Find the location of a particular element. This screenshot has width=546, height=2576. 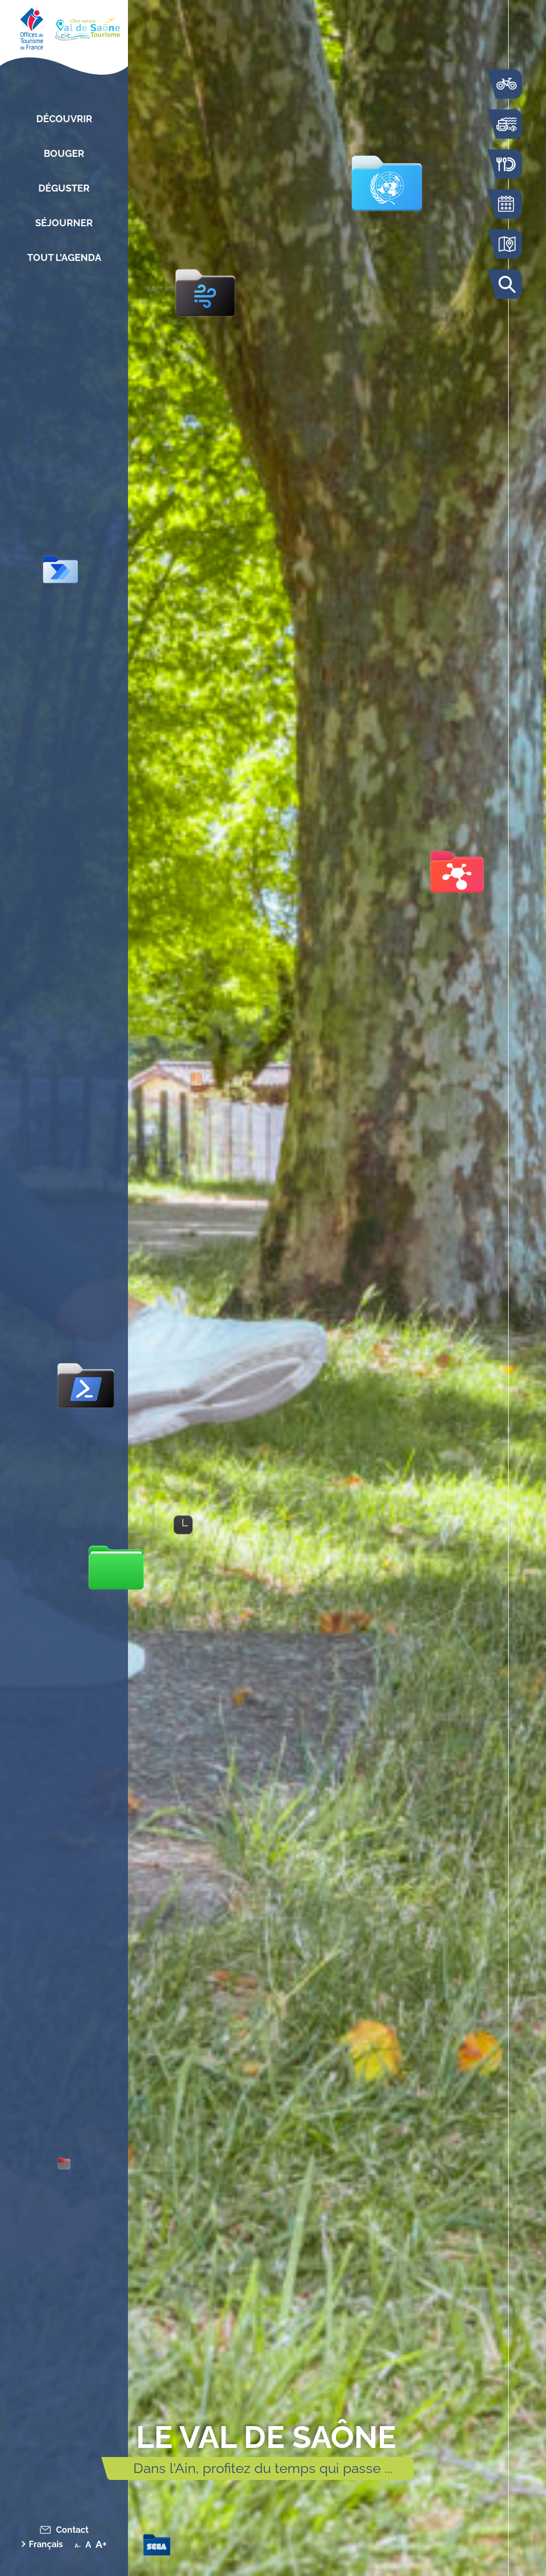

open folder to view contents is located at coordinates (116, 1568).